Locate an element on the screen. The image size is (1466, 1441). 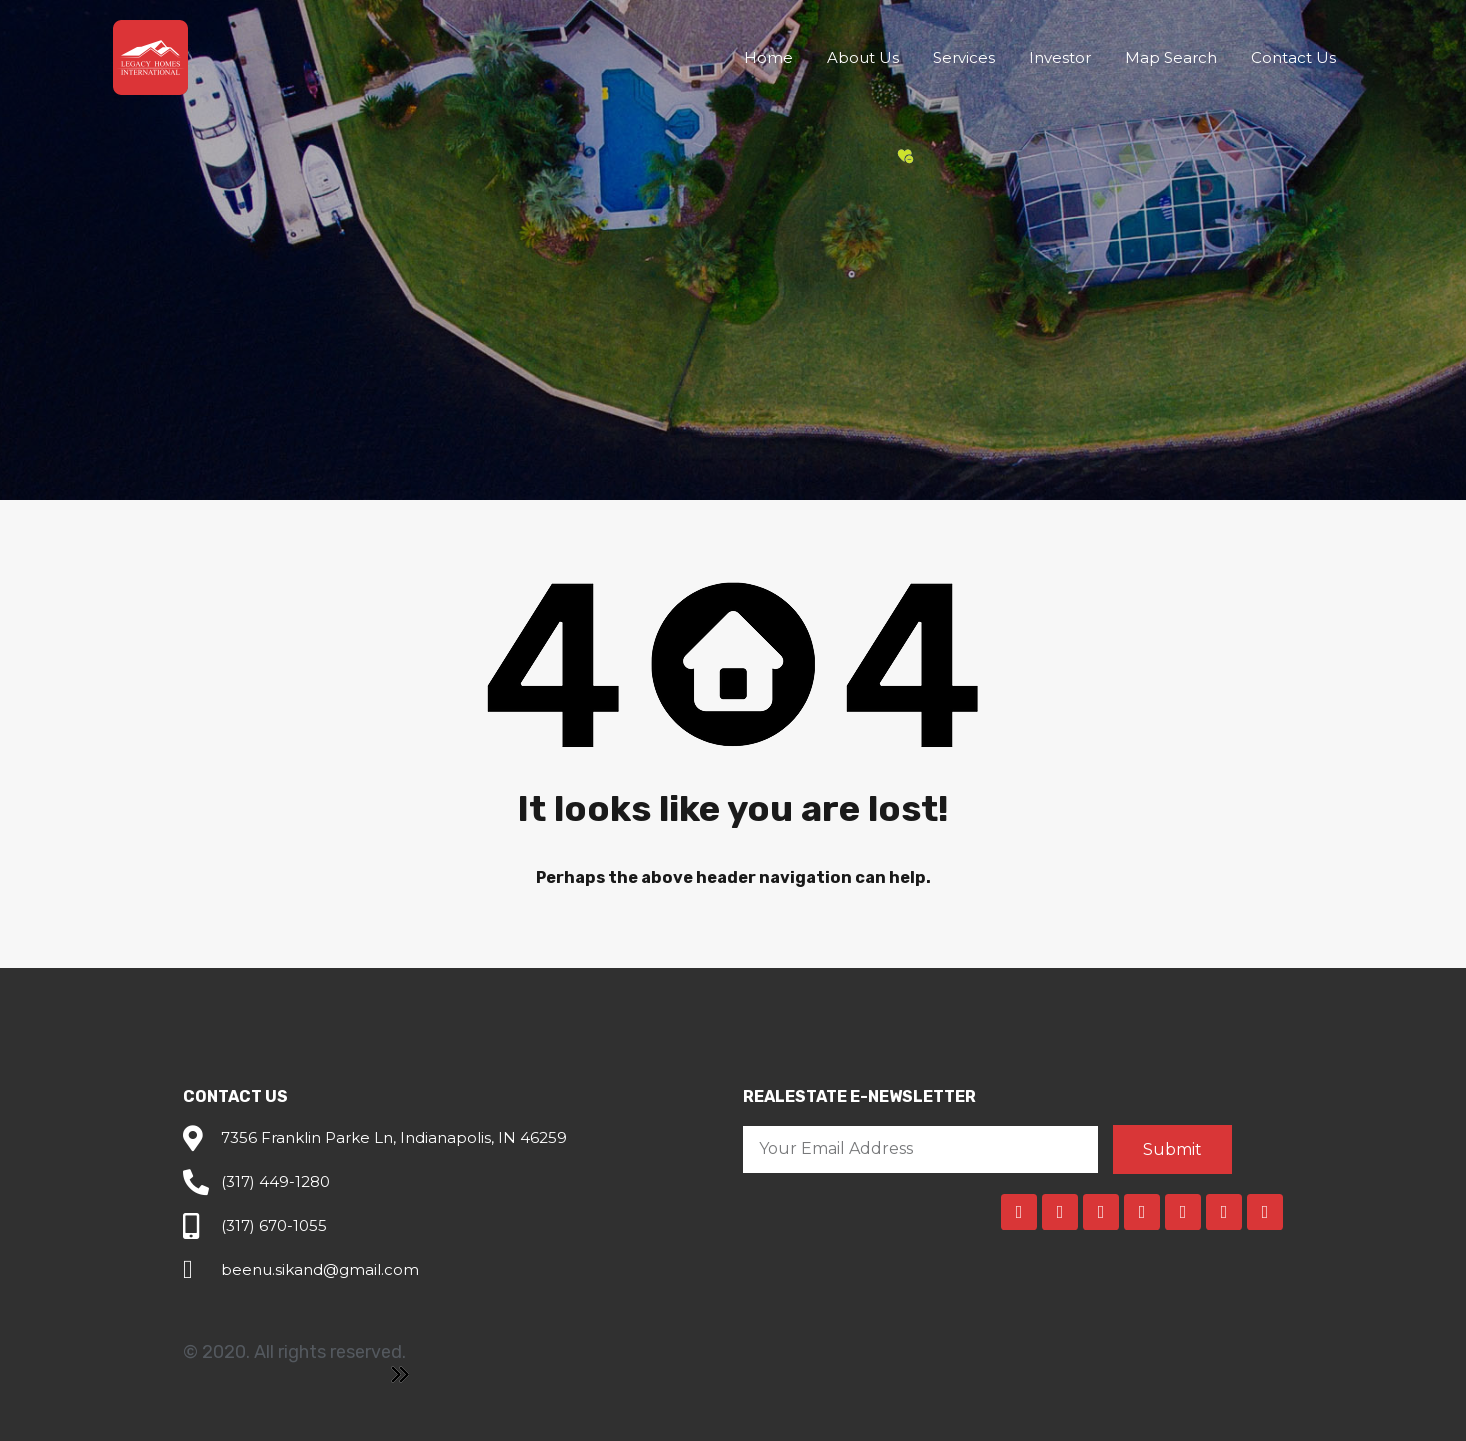
remove from favorites is located at coordinates (905, 155).